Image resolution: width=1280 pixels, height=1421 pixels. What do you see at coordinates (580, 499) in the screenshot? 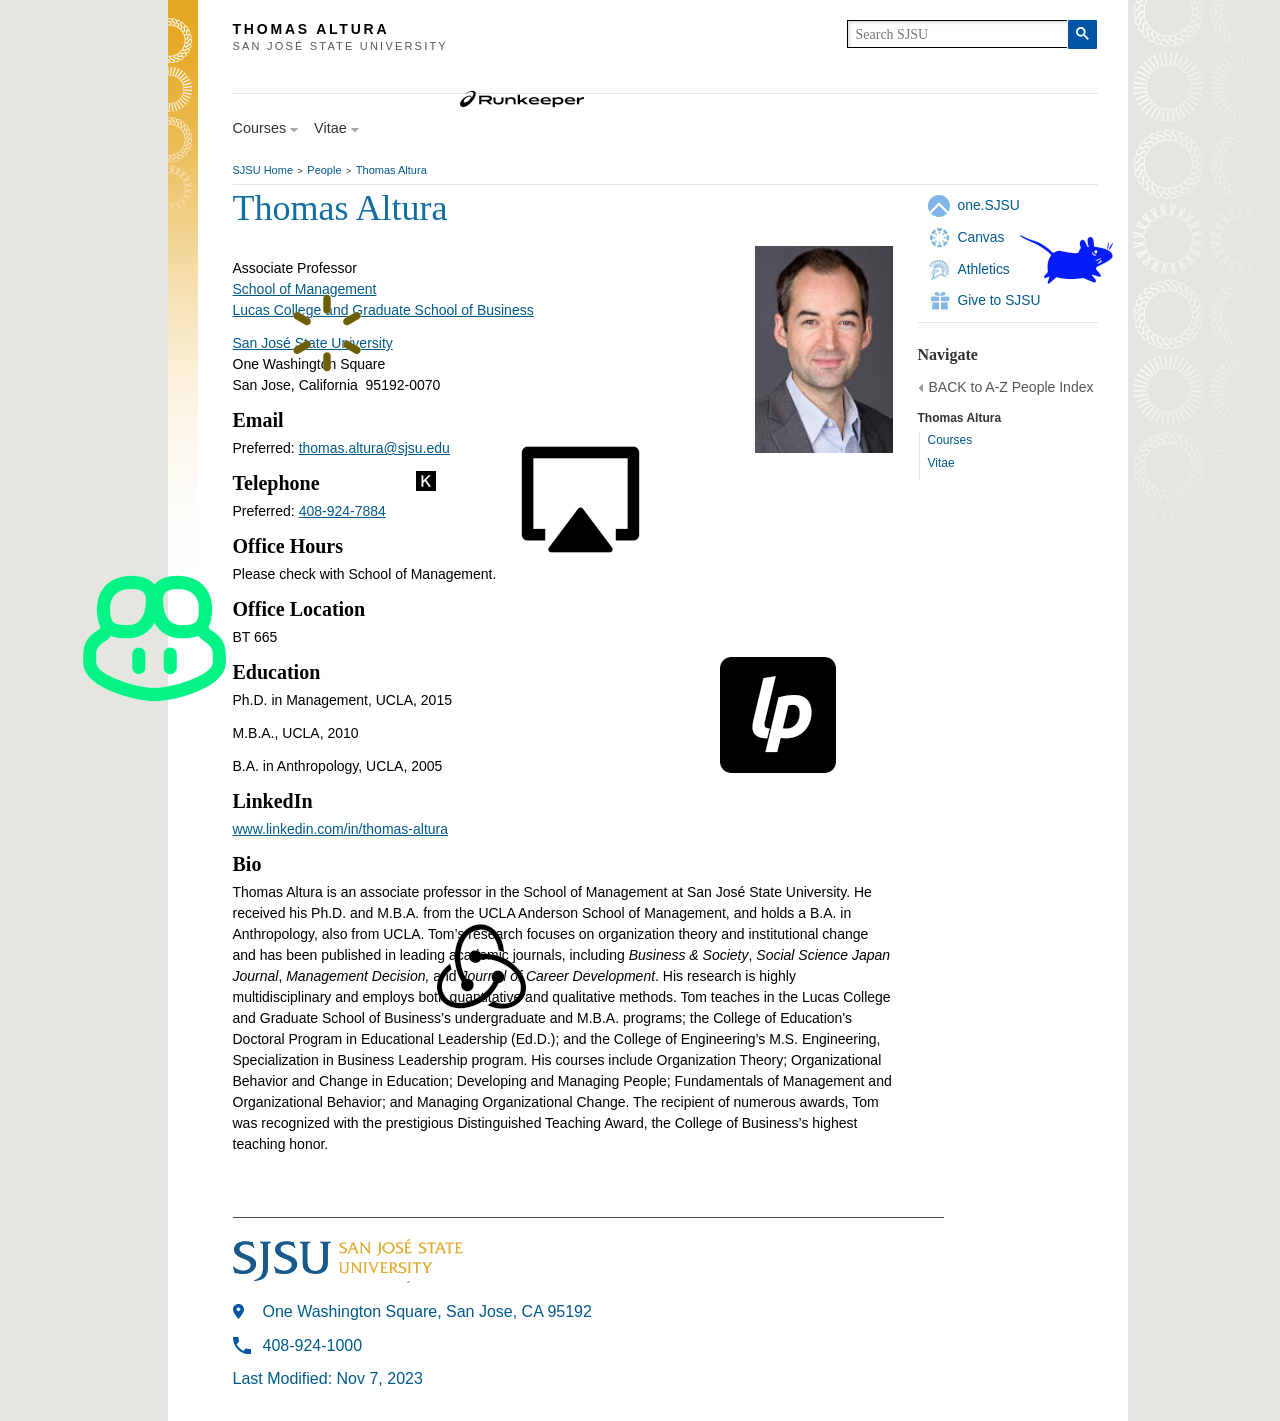
I see `stream content to an airplay-enabled device` at bounding box center [580, 499].